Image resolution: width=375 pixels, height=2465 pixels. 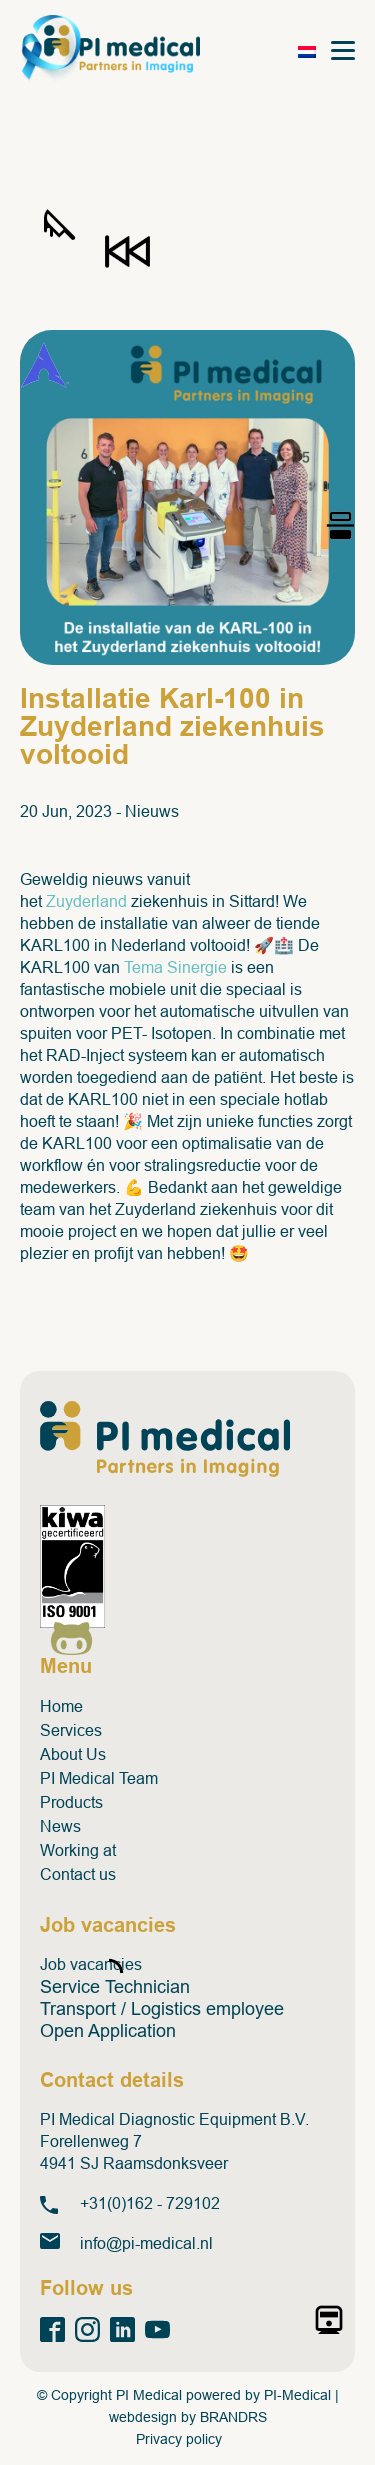 What do you see at coordinates (109, 1973) in the screenshot?
I see `indicates content is loading` at bounding box center [109, 1973].